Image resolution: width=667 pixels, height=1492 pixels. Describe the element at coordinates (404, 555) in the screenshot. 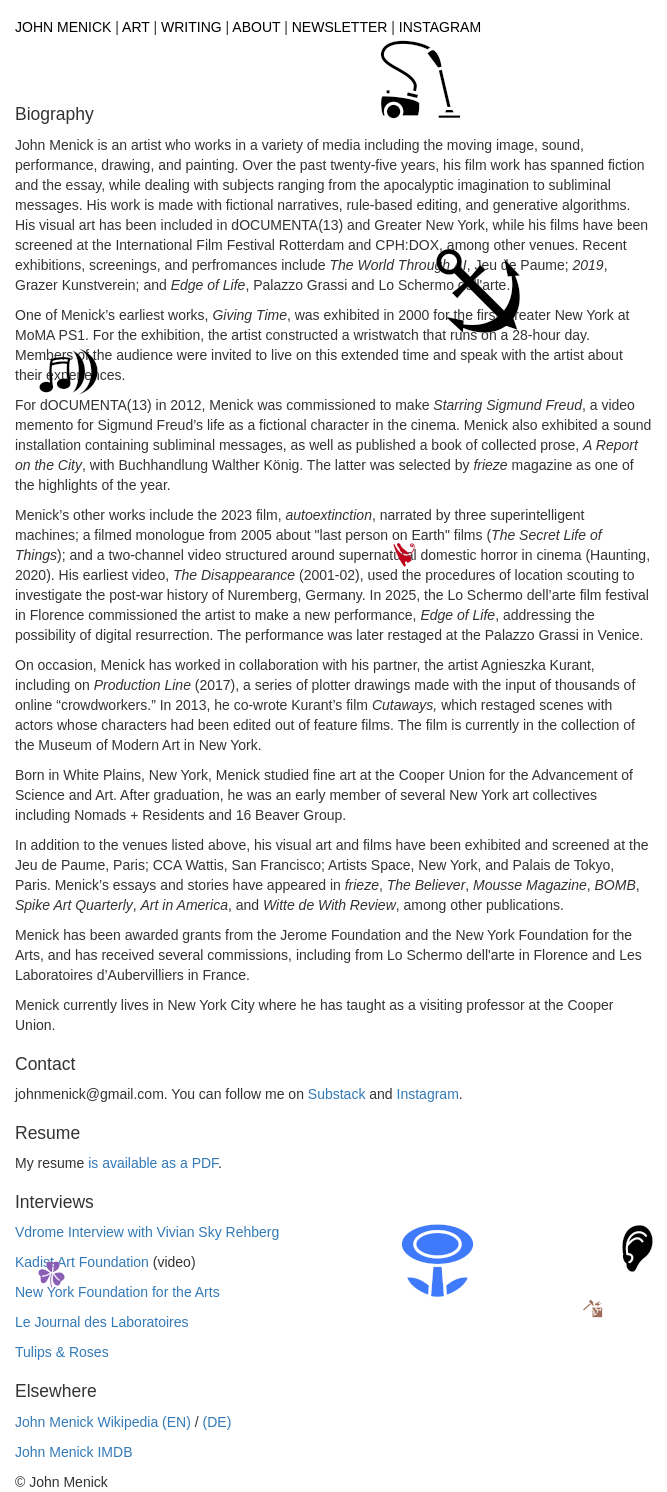

I see `ancient Egyptian pschent double crown icon` at that location.